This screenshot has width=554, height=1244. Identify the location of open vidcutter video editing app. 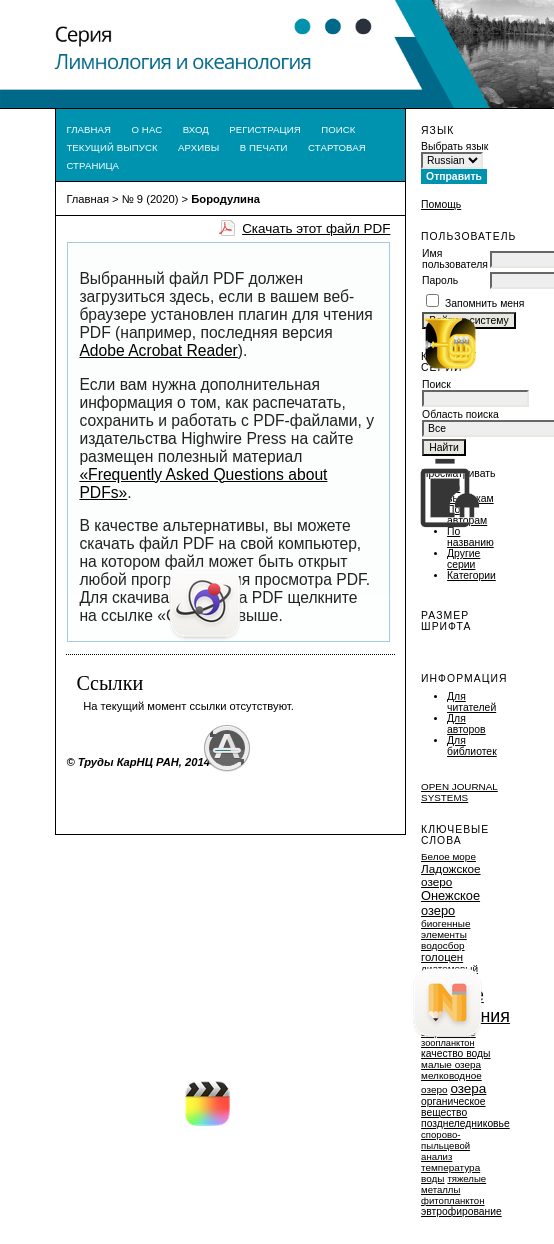
(207, 1103).